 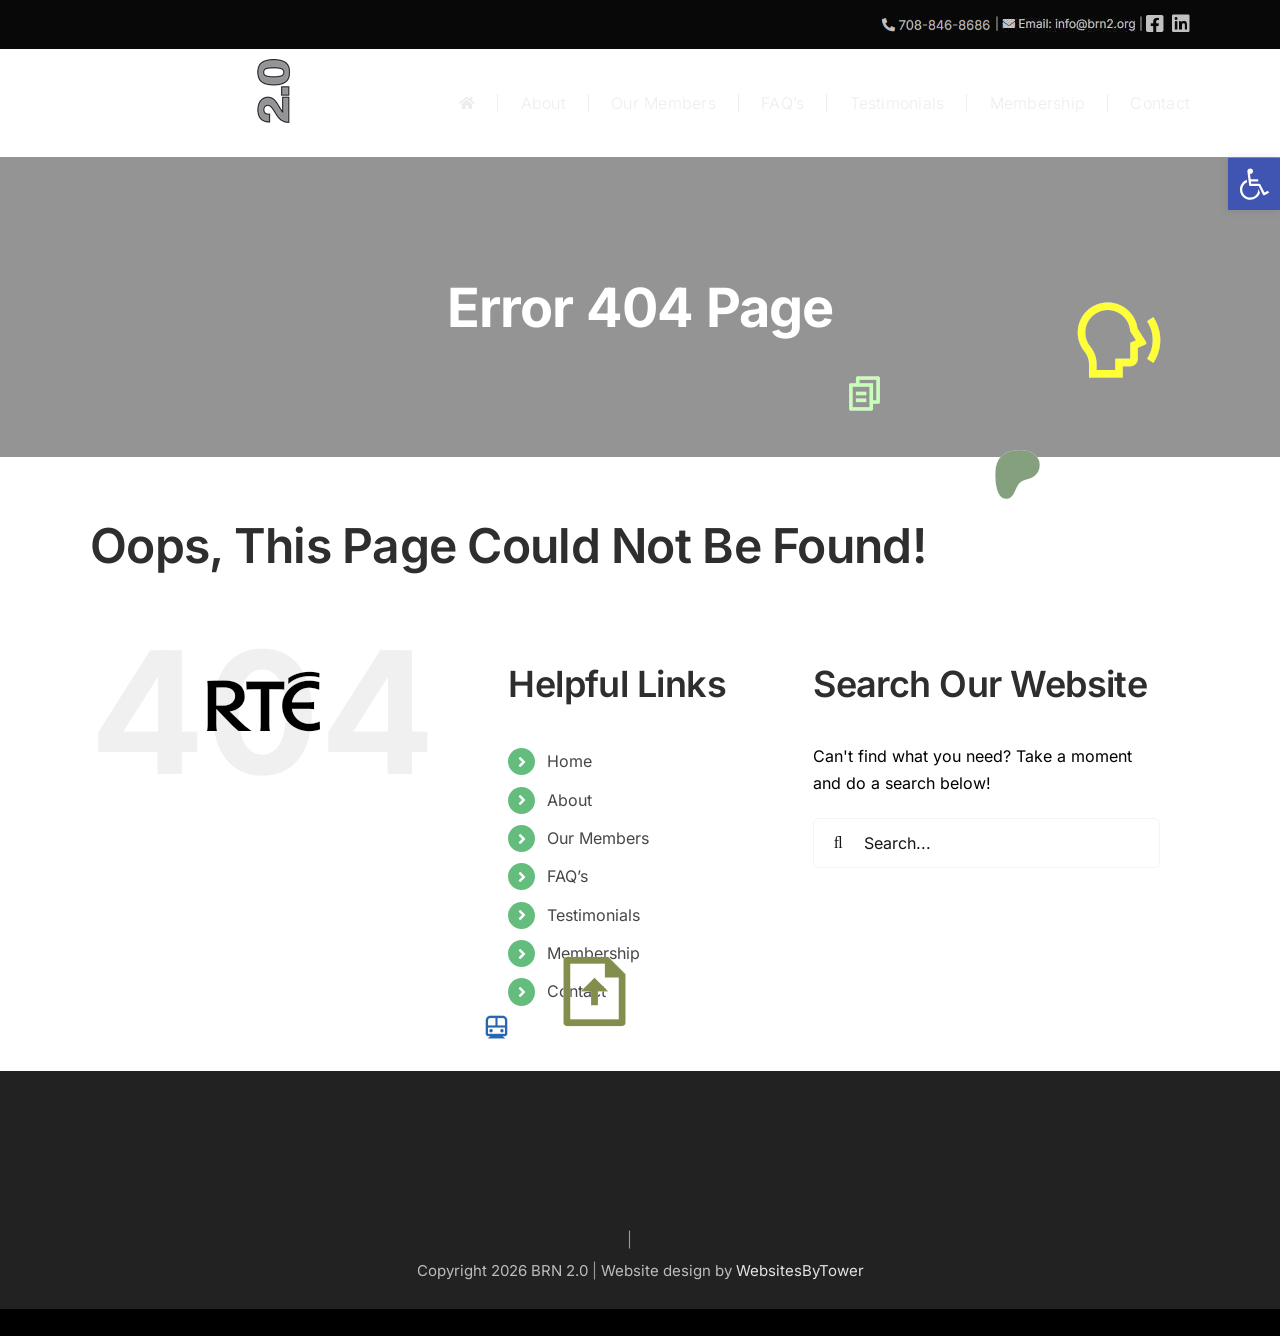 I want to click on RTÉ (Raidió Teilifís Éireann) Irish public broadcaster logo, so click(x=263, y=701).